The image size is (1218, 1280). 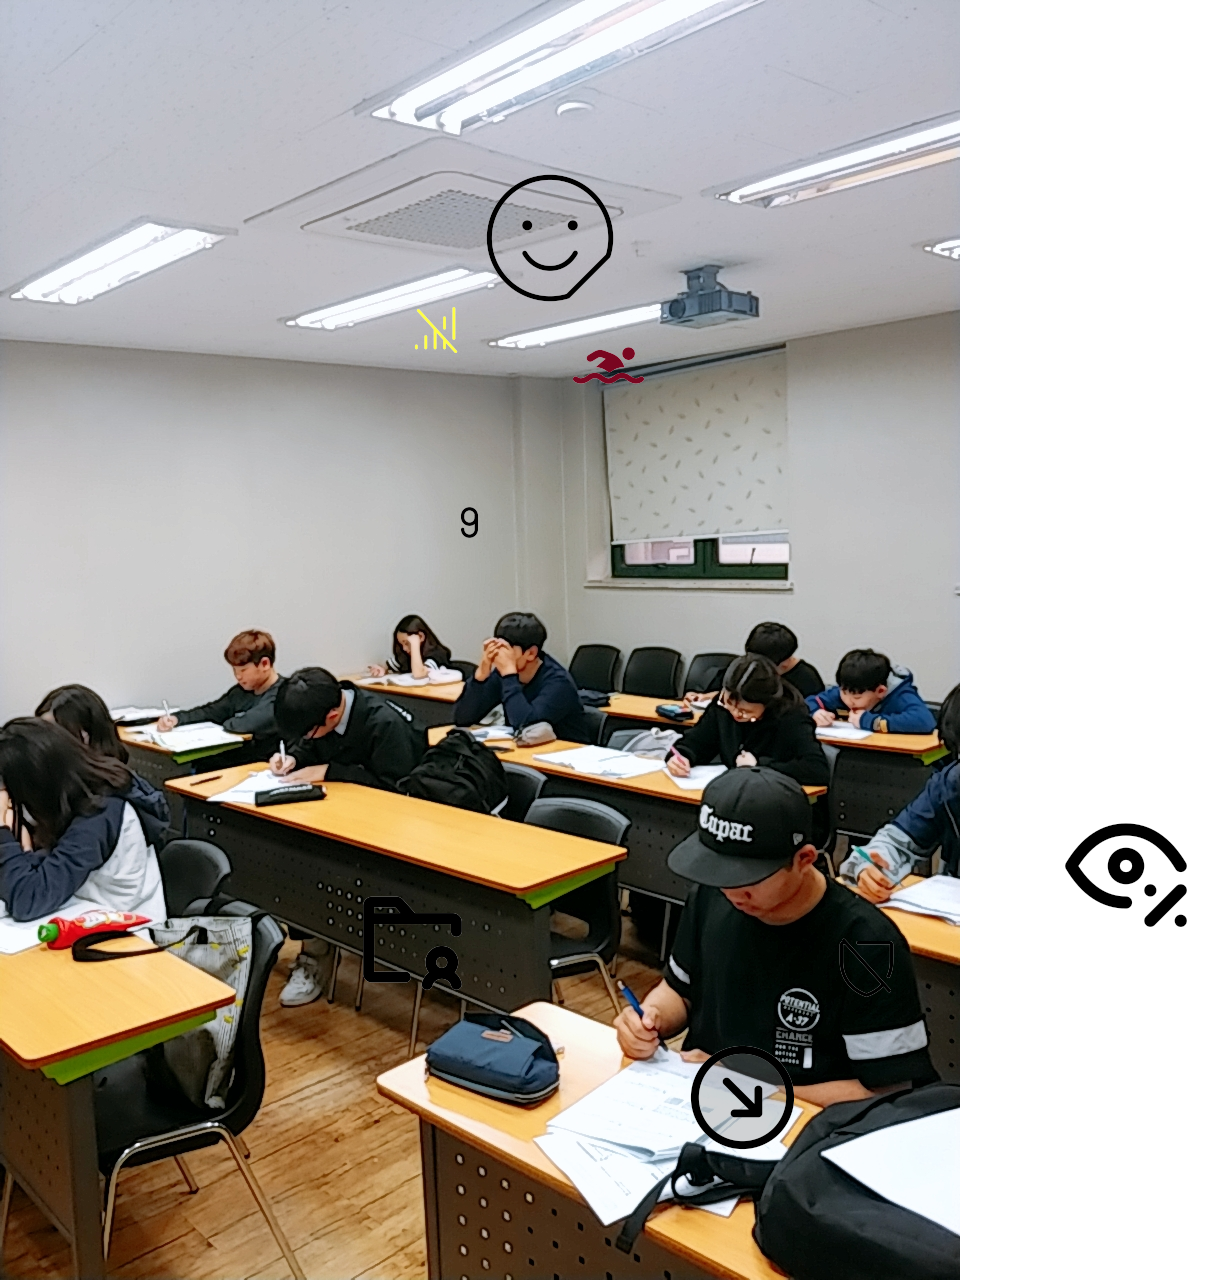 I want to click on indicates the number 9 in a list or sequence, so click(x=469, y=522).